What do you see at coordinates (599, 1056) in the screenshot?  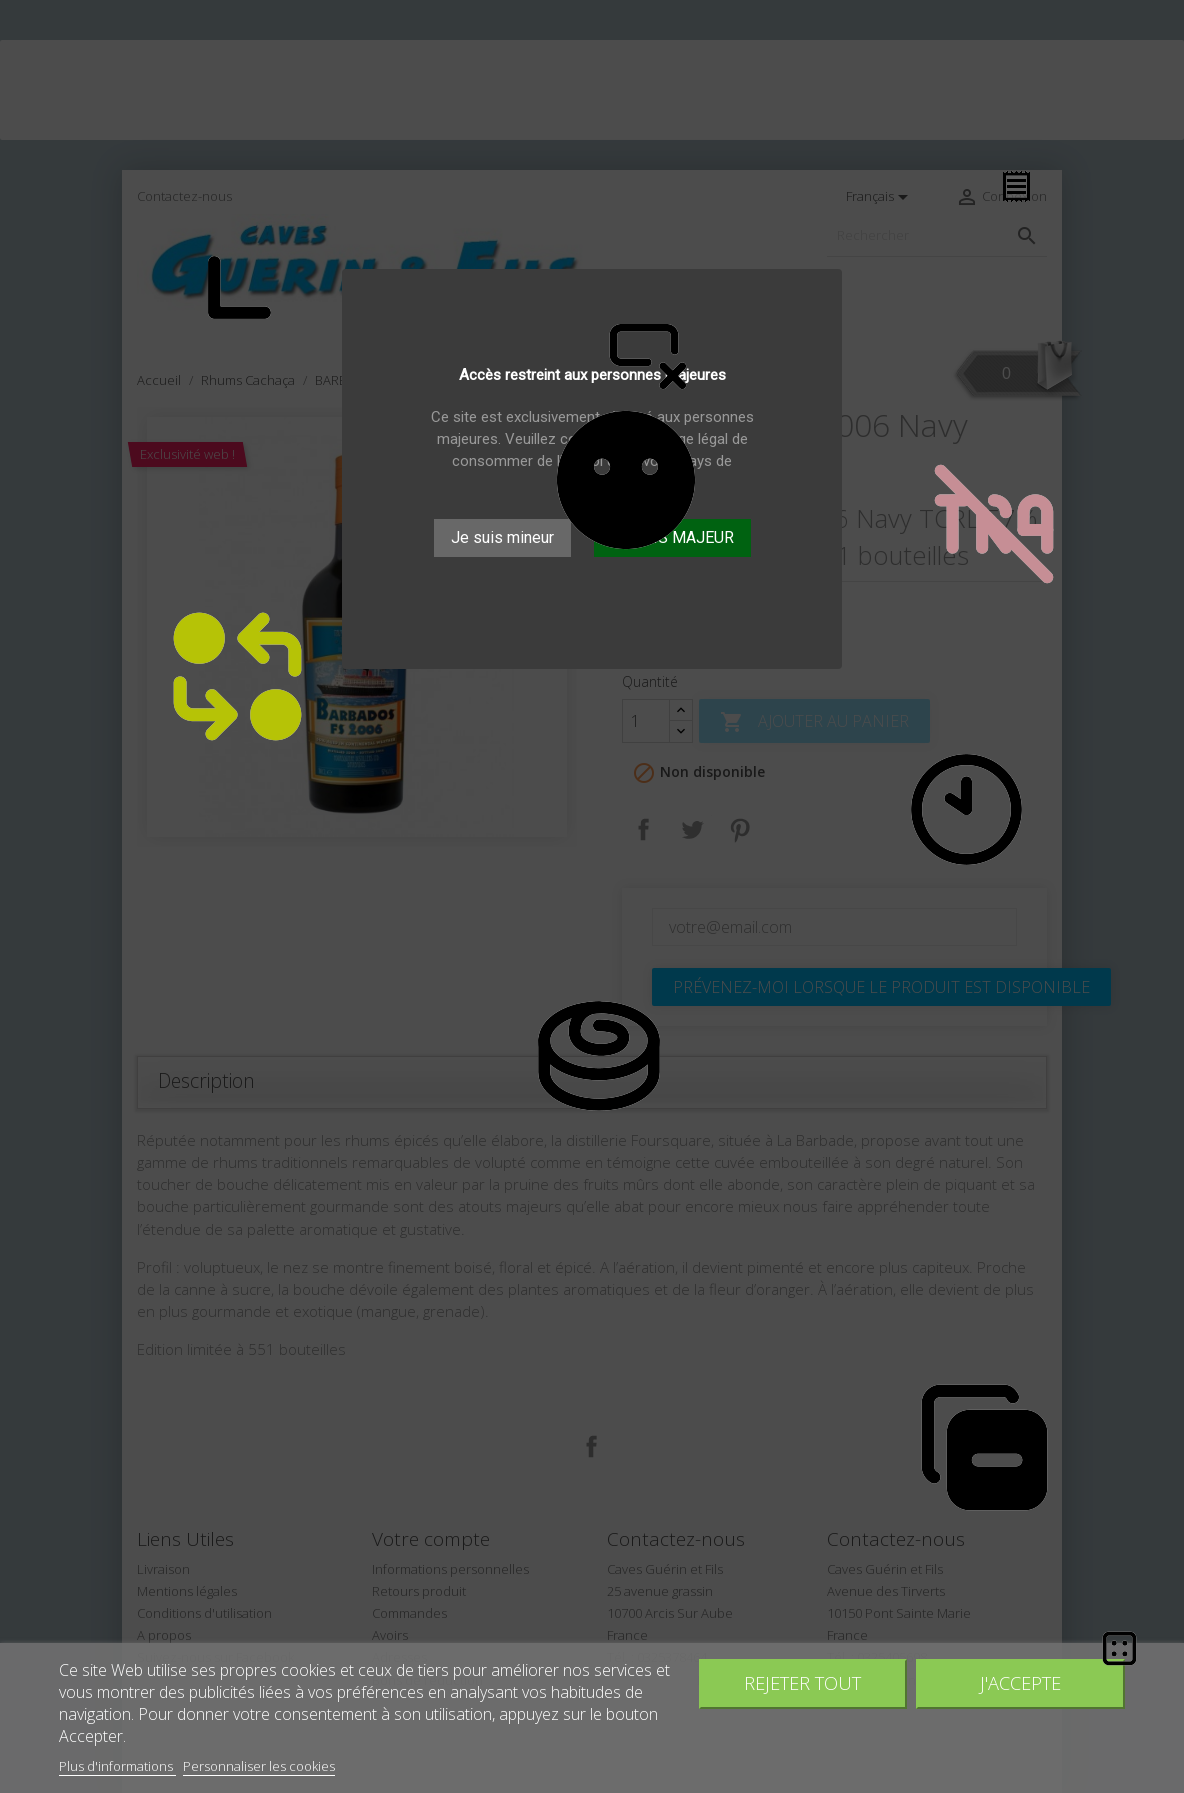 I see `browse bakery or dessert options` at bounding box center [599, 1056].